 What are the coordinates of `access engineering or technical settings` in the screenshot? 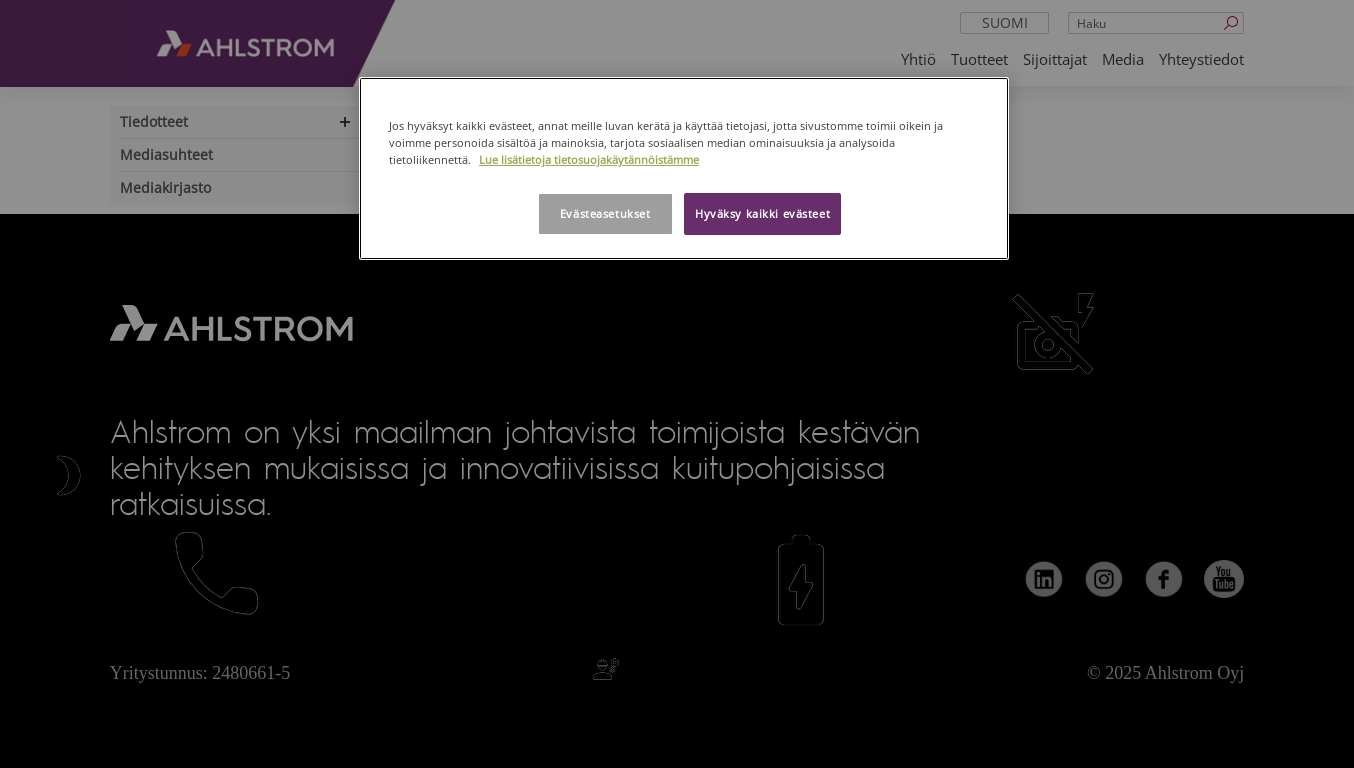 It's located at (606, 669).